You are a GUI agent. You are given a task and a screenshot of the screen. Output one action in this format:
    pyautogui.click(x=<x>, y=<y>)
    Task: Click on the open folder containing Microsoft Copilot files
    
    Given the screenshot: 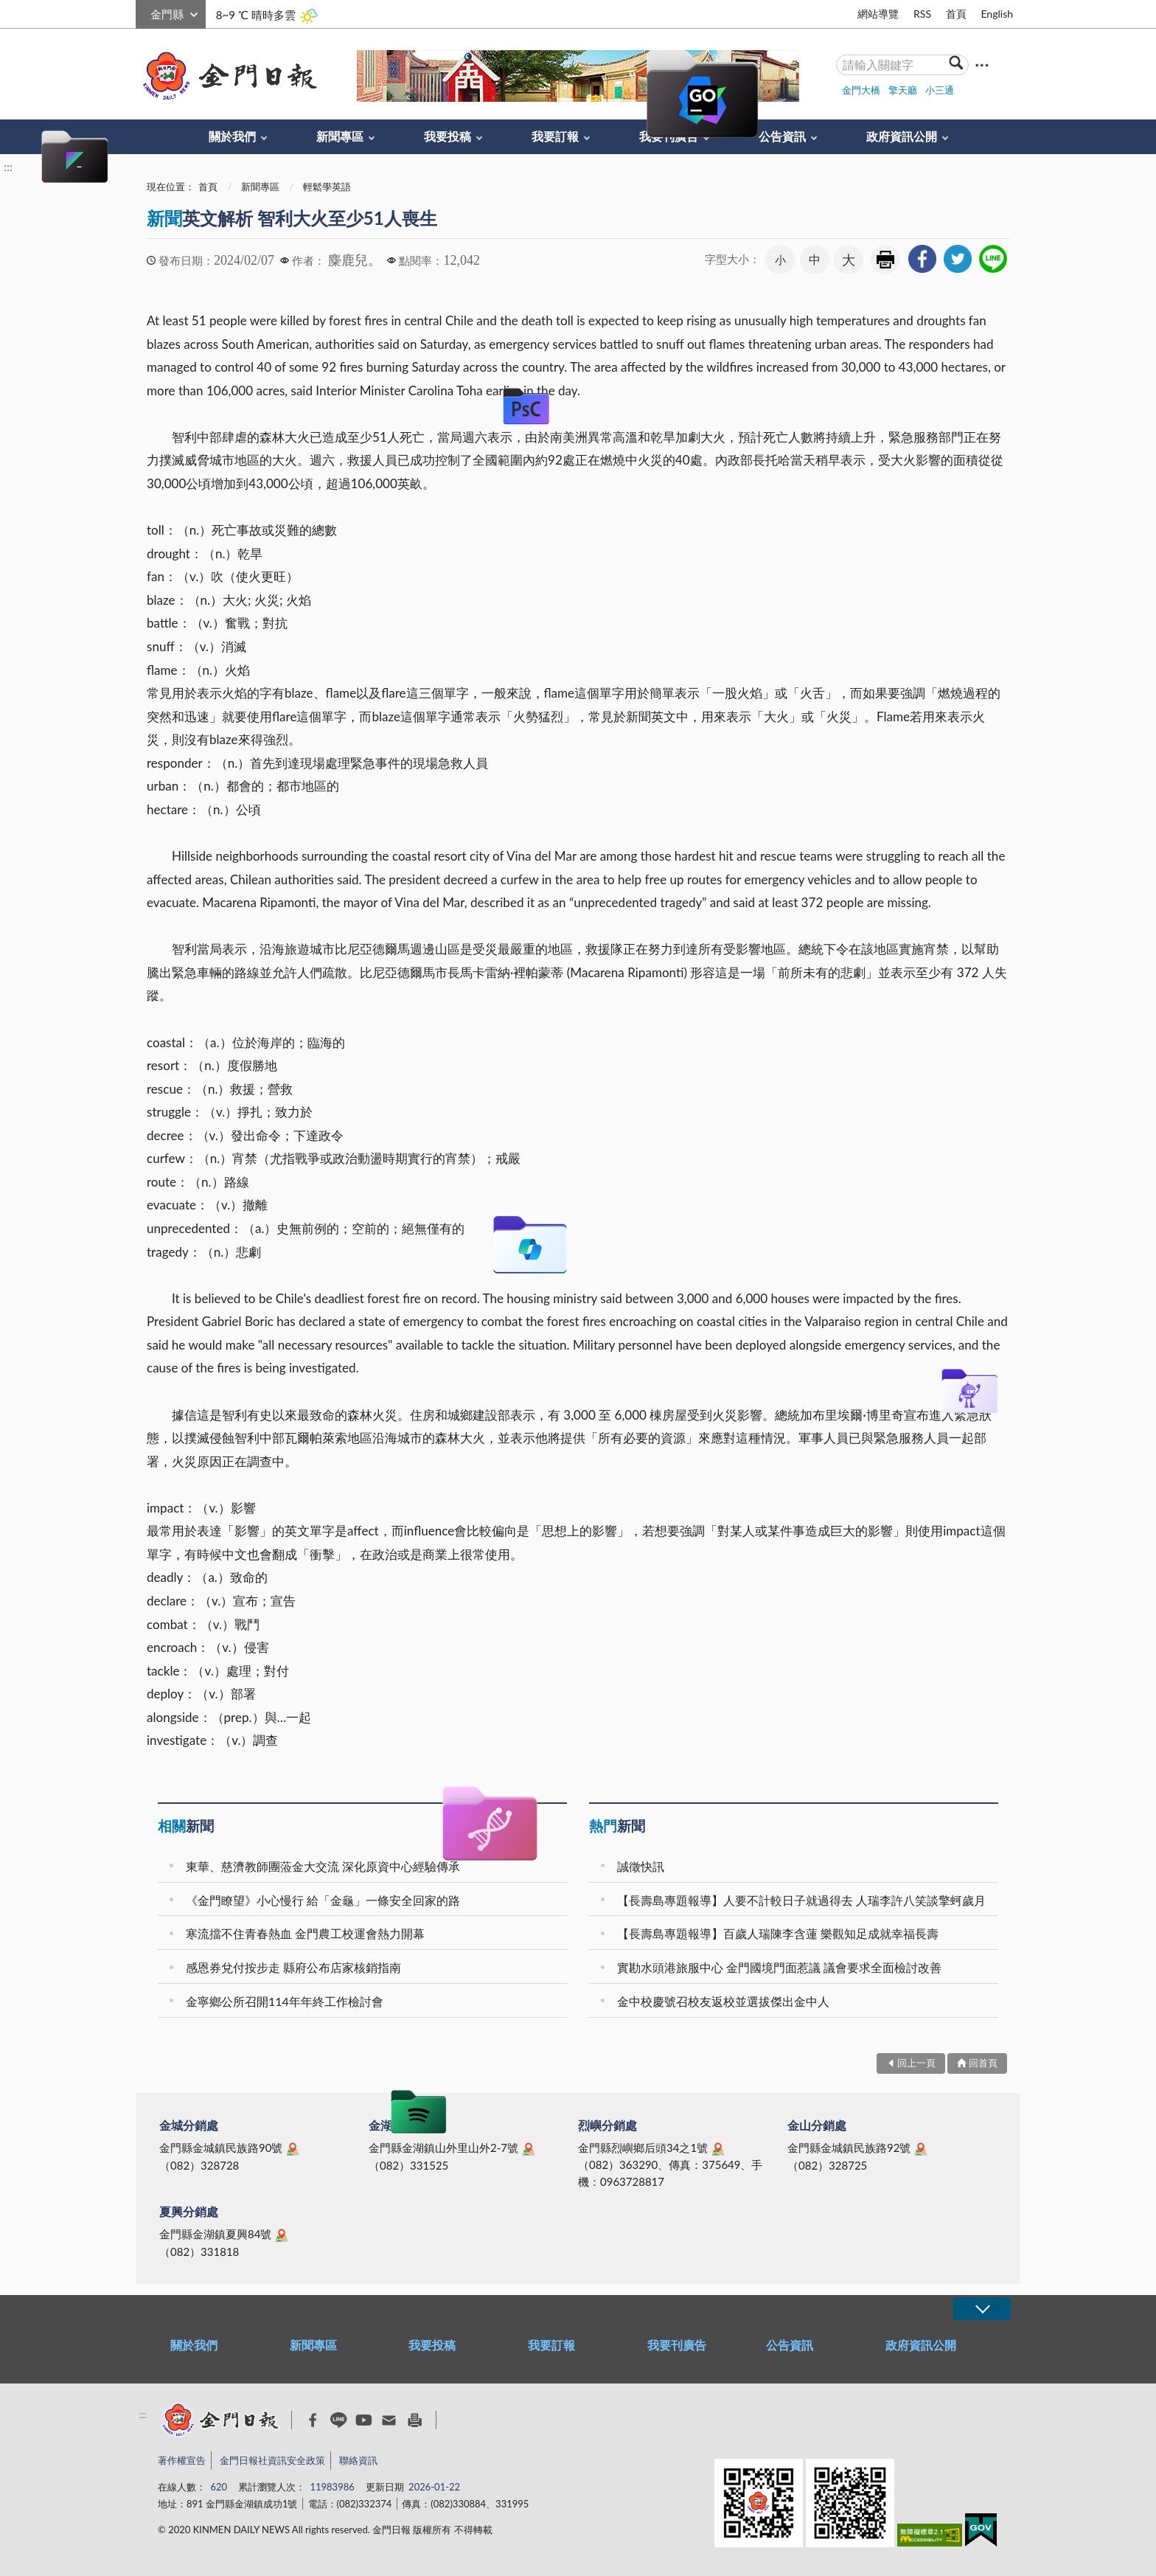 What is the action you would take?
    pyautogui.click(x=529, y=1246)
    